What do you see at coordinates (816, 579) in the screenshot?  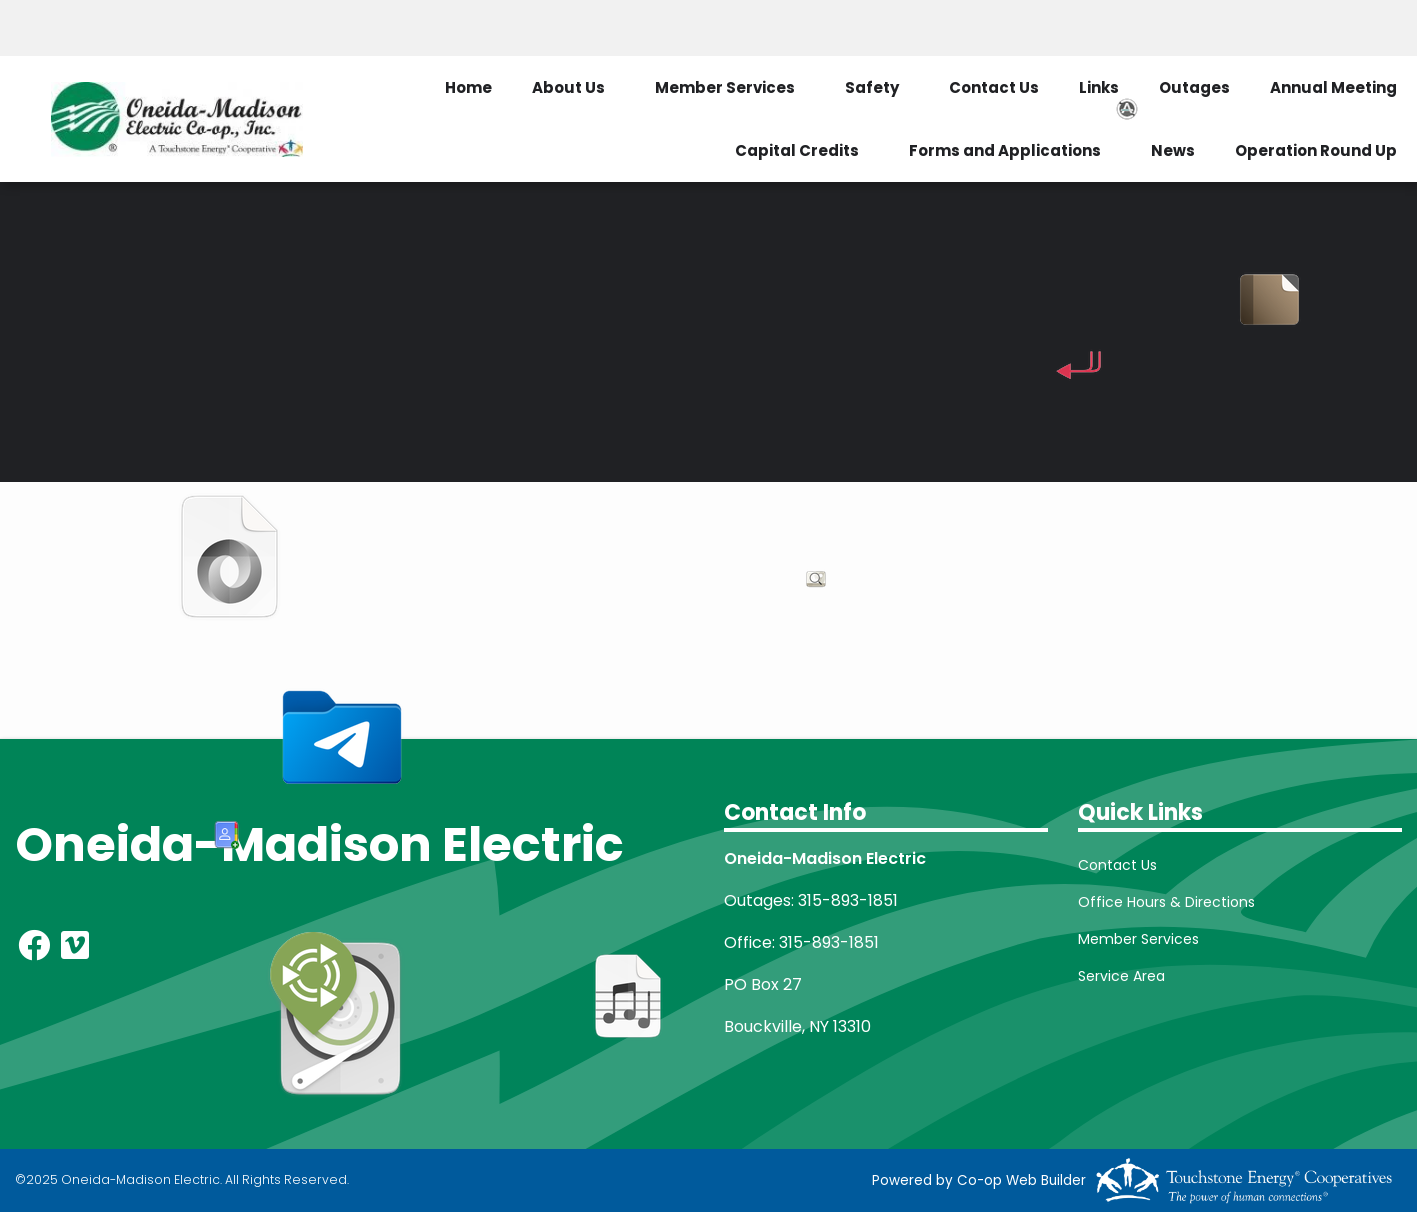 I see `open eye of mate image viewer application` at bounding box center [816, 579].